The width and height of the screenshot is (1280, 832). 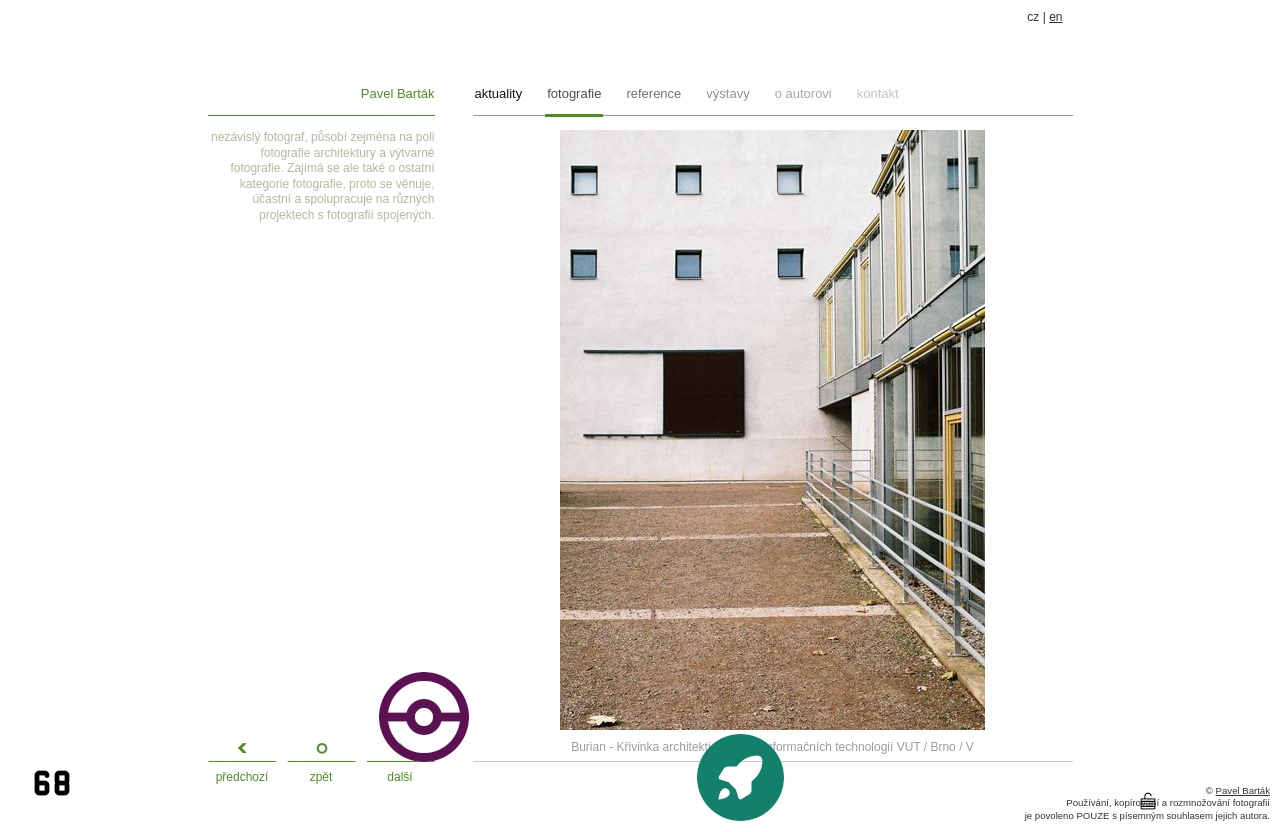 What do you see at coordinates (1148, 802) in the screenshot?
I see `unlocked or unsecured state` at bounding box center [1148, 802].